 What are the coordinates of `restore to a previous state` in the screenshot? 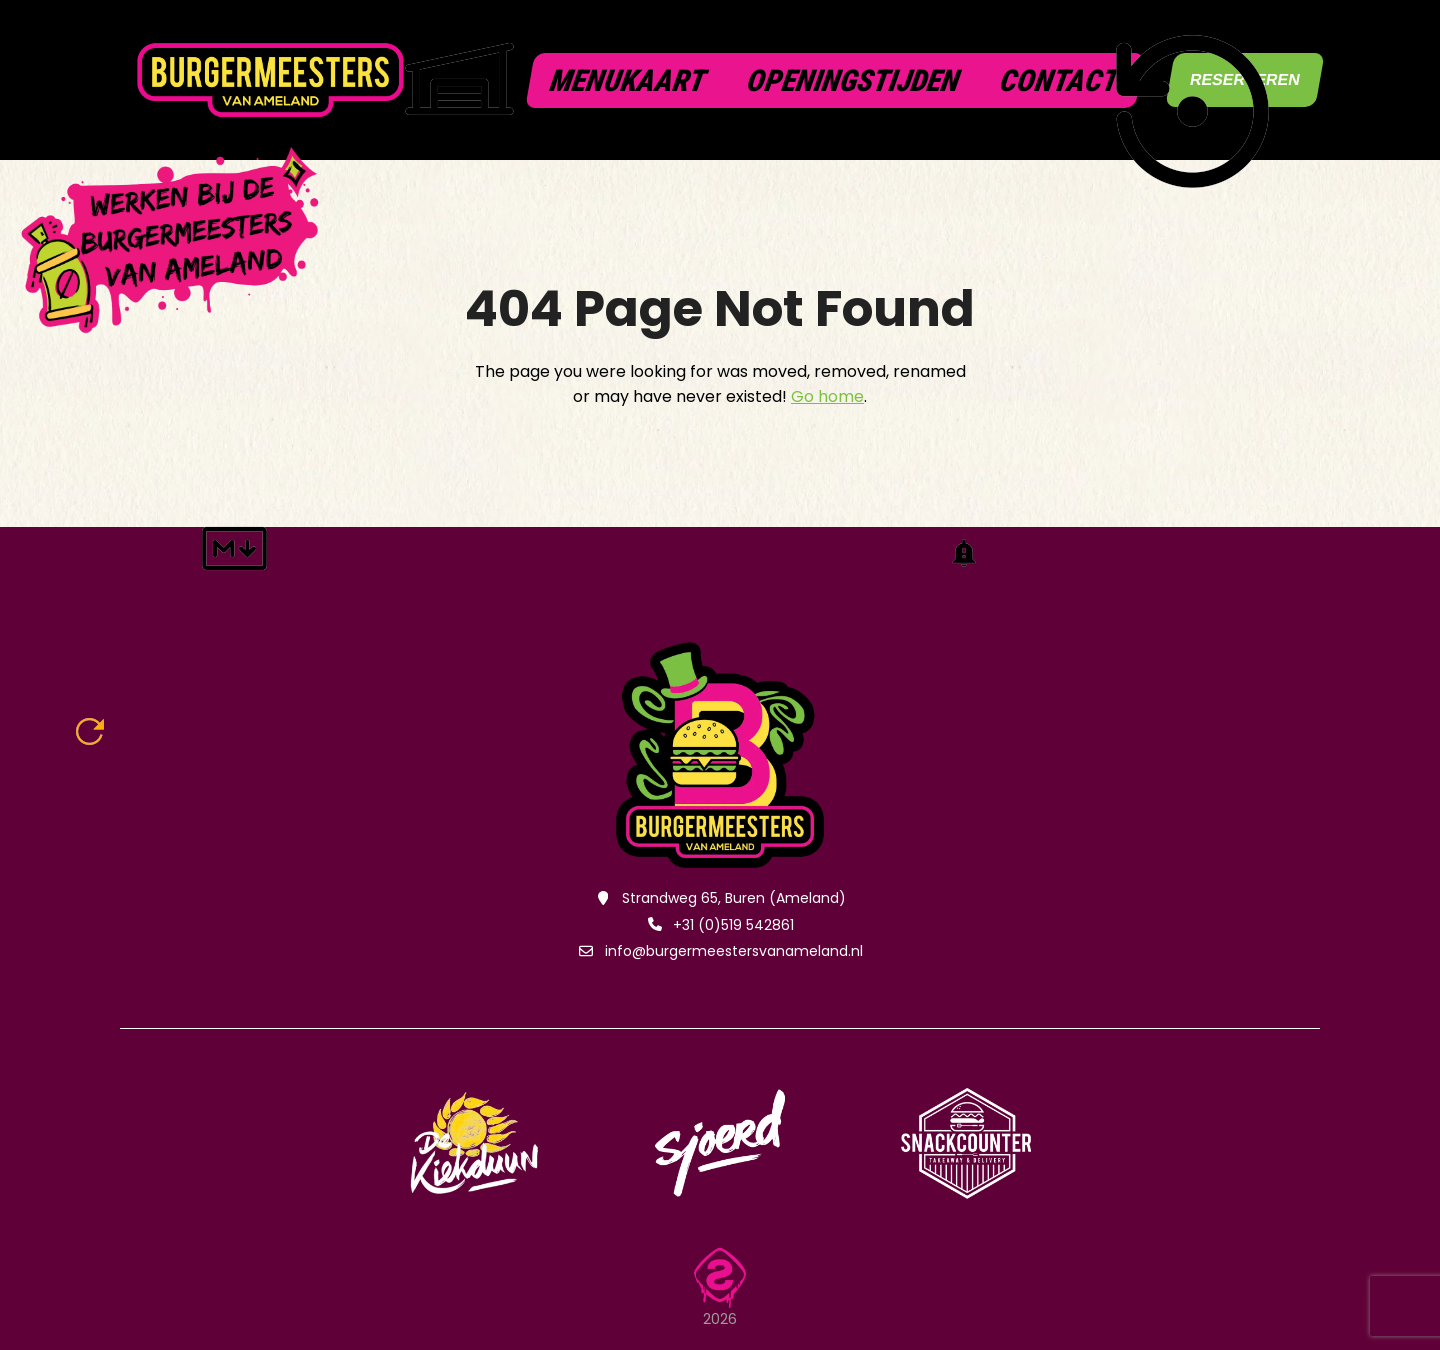 It's located at (1192, 111).